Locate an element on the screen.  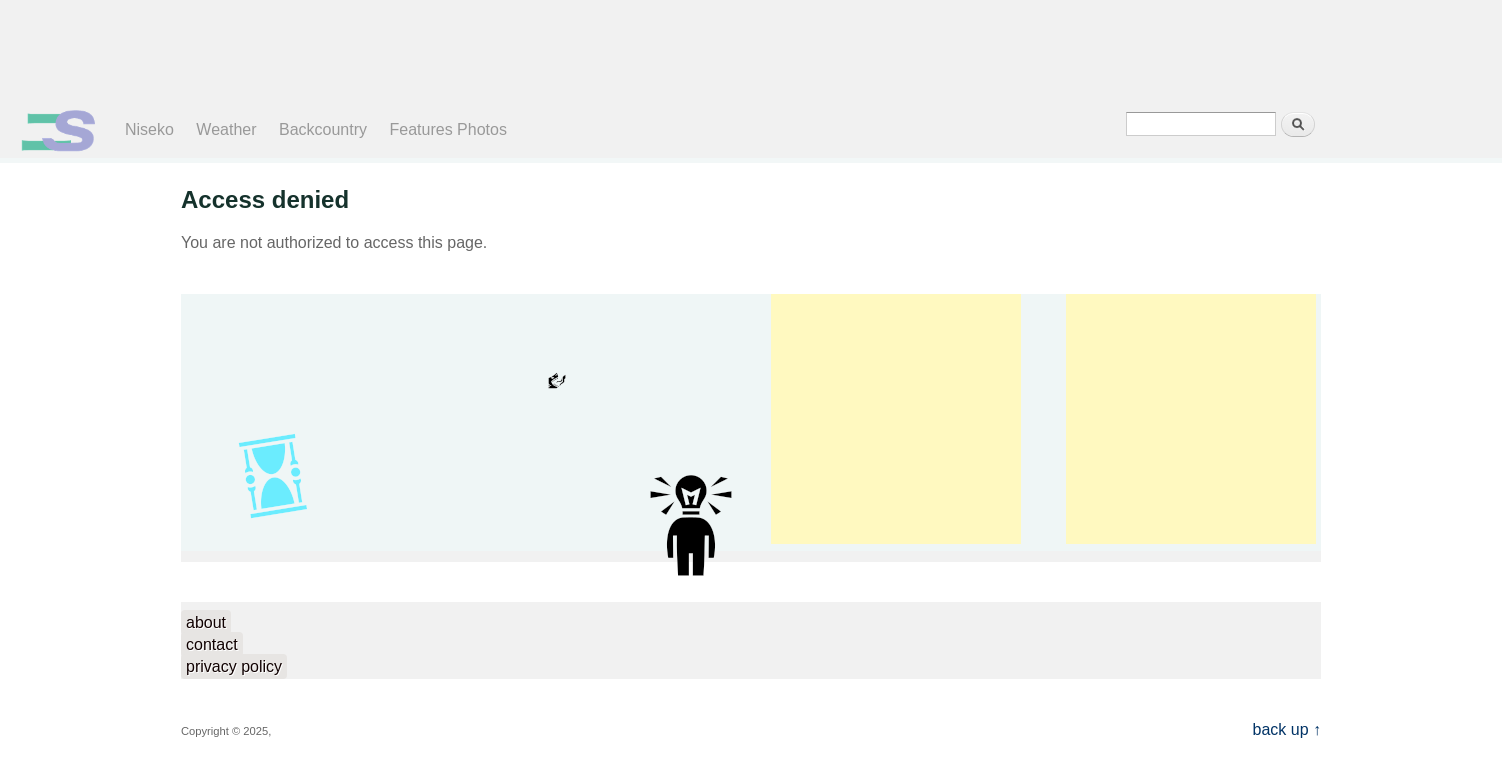
indicates smart or intelligent feature enabled is located at coordinates (691, 525).